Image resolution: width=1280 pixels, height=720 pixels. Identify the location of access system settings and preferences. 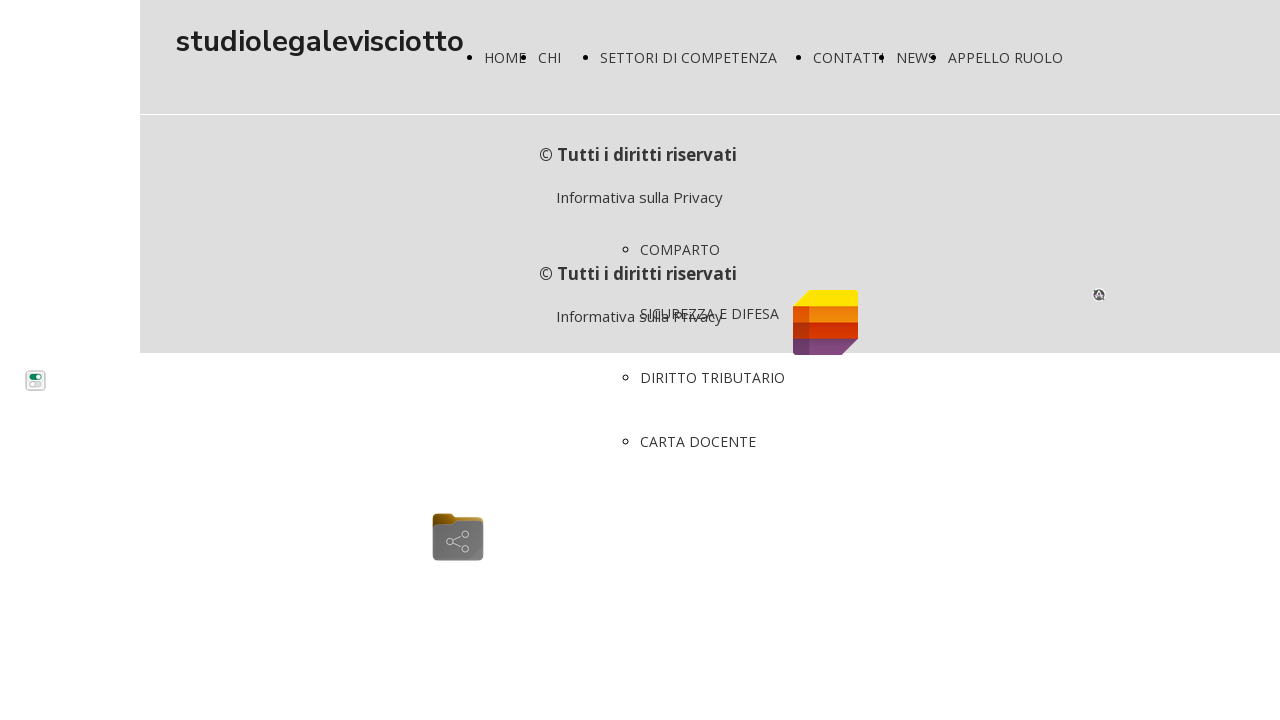
(35, 380).